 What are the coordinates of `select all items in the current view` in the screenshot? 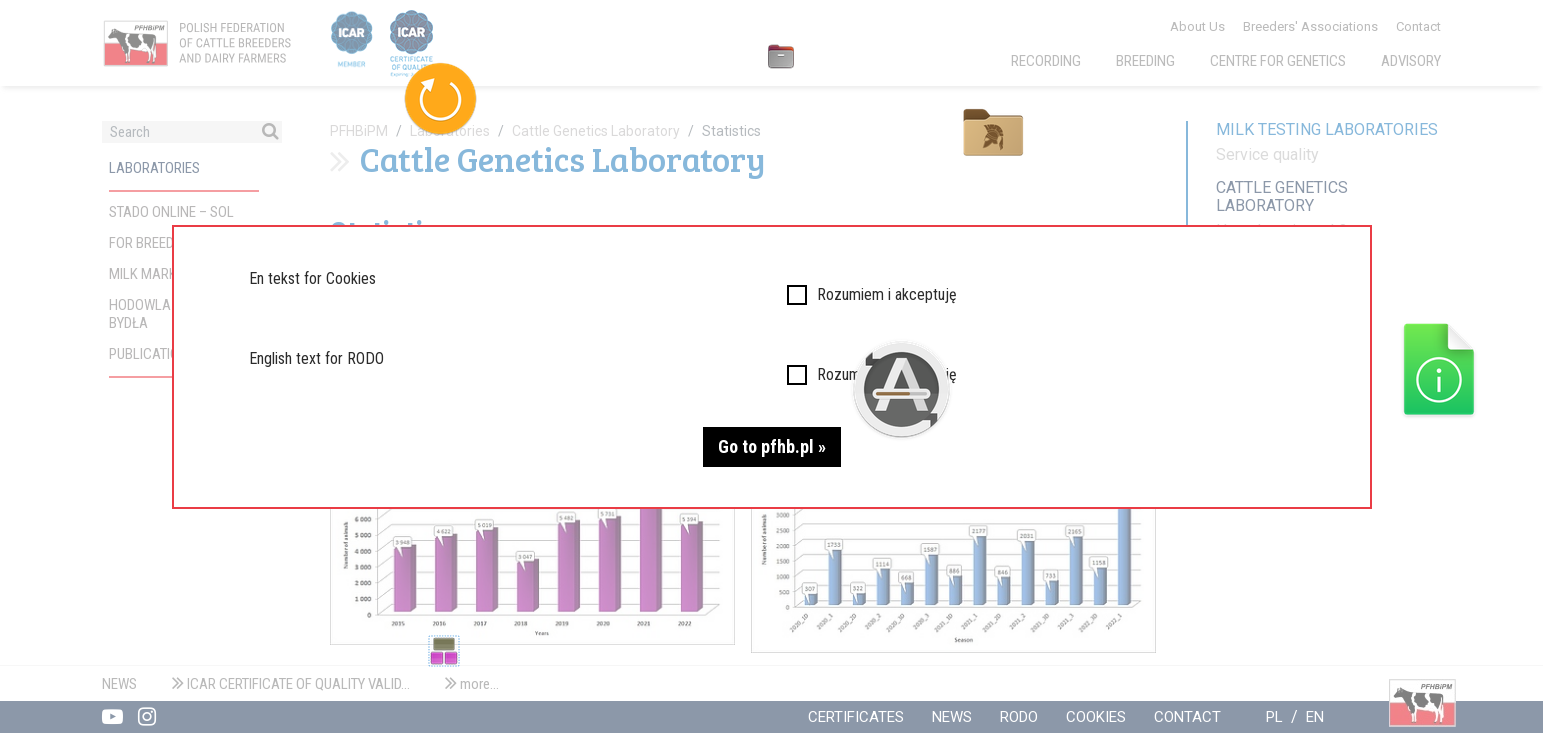 It's located at (444, 651).